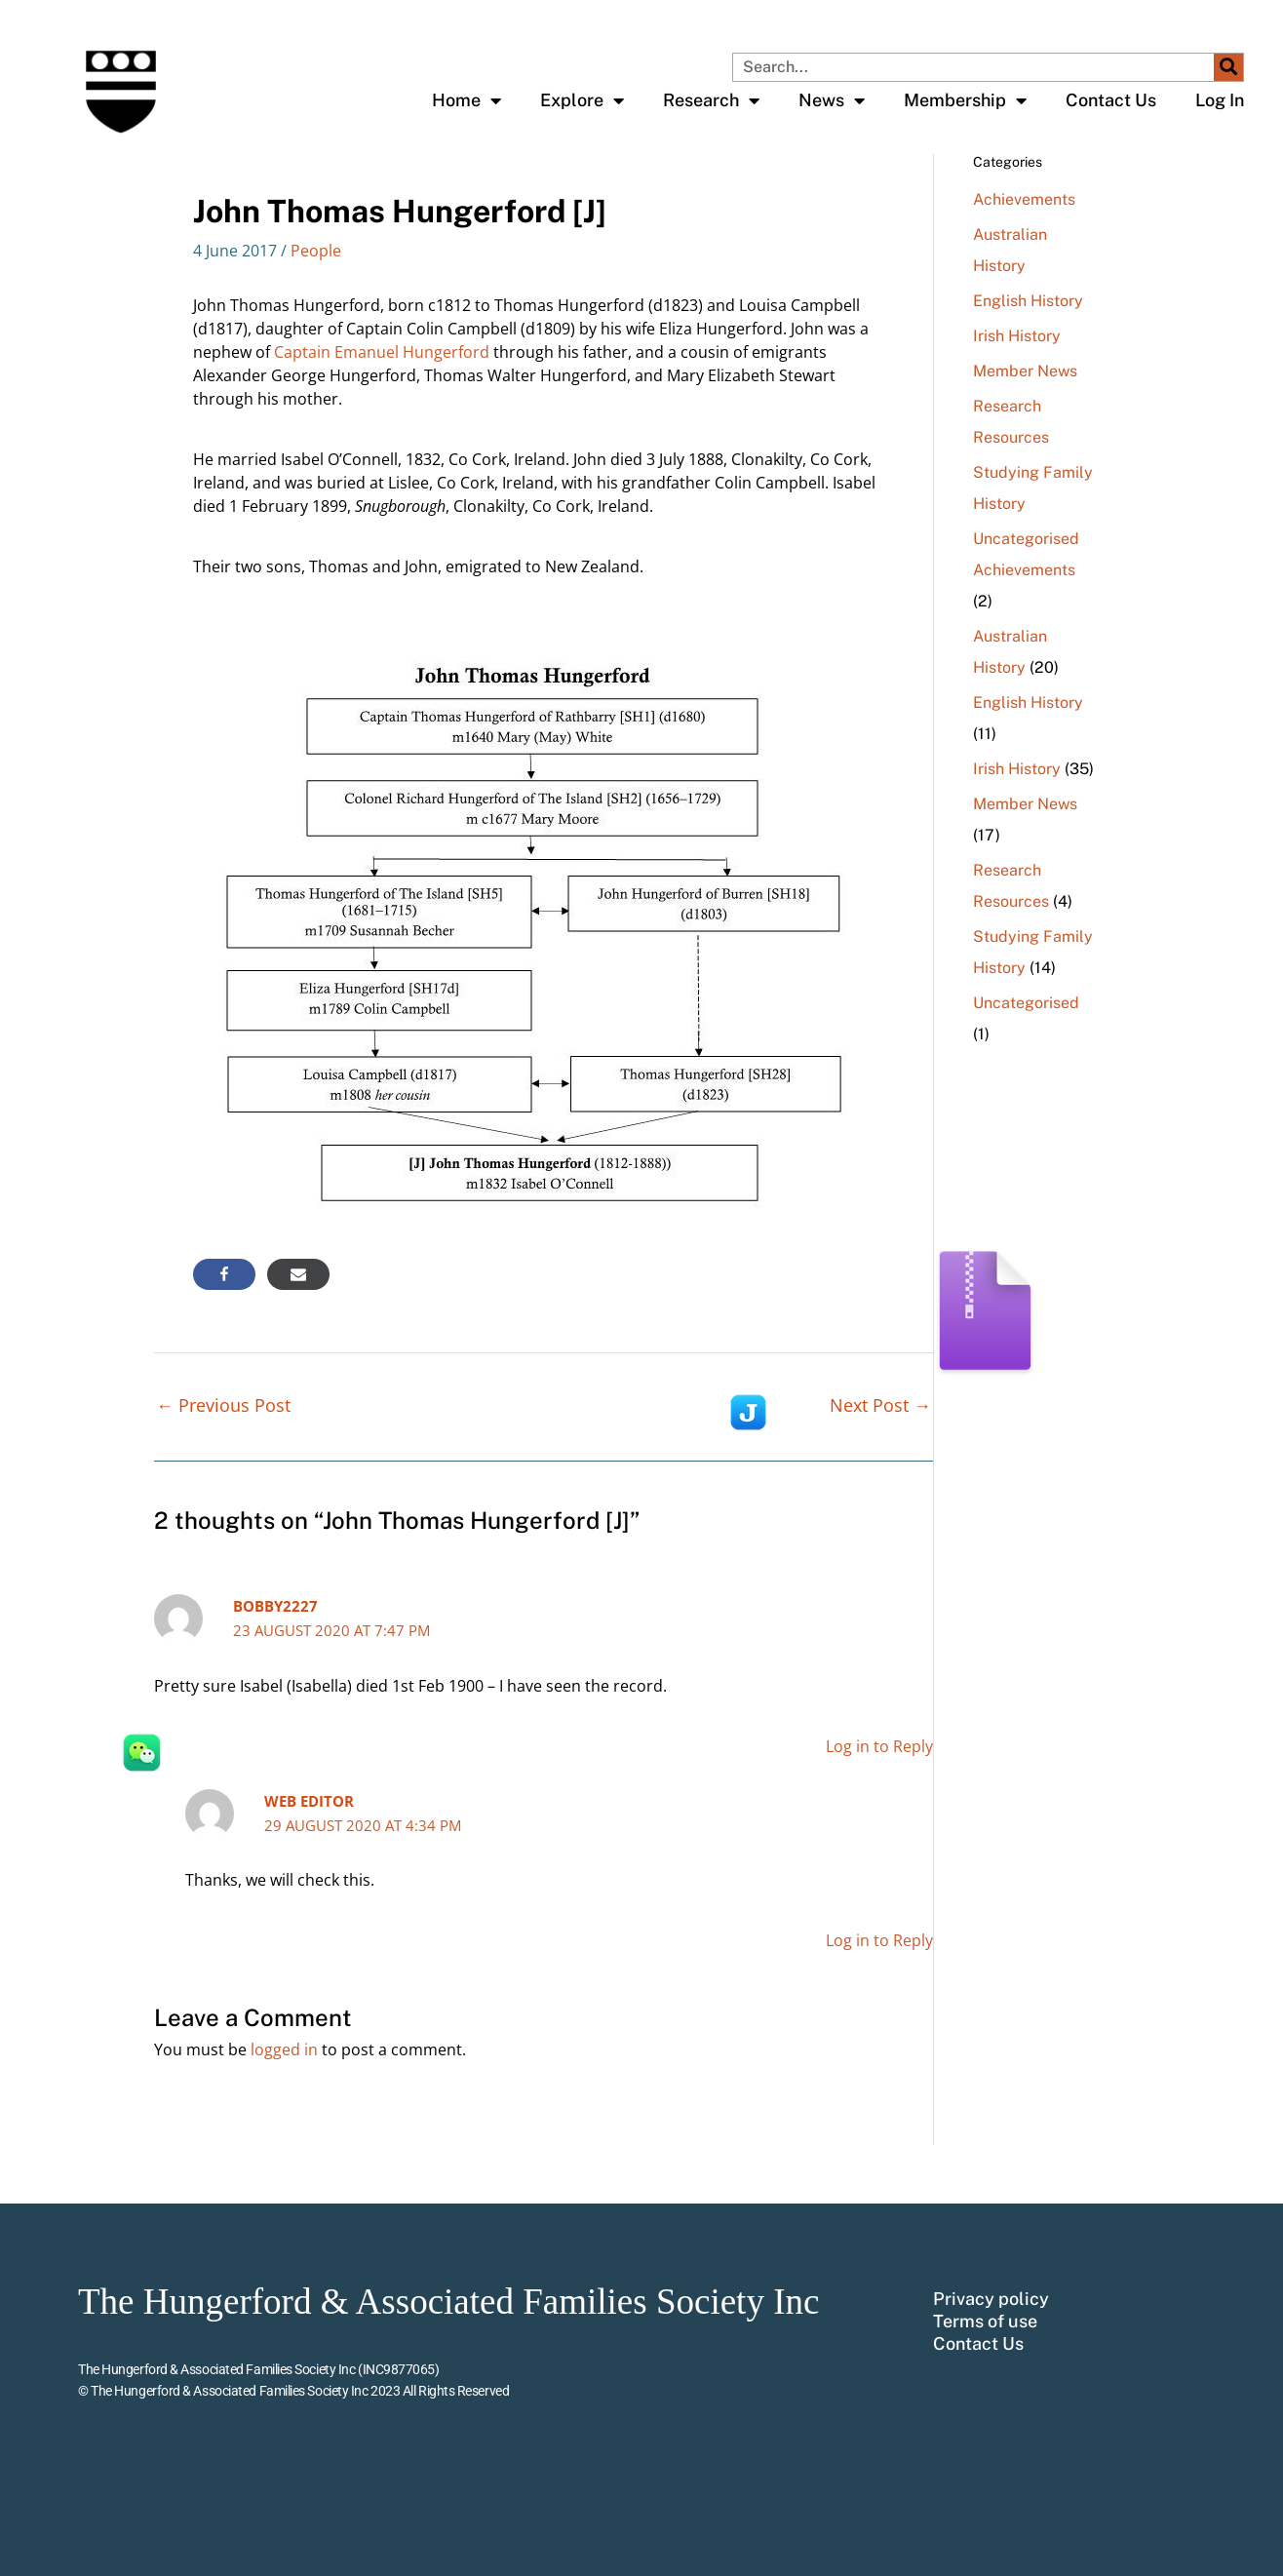 Image resolution: width=1283 pixels, height=2576 pixels. I want to click on open WeChat messaging app, so click(141, 1752).